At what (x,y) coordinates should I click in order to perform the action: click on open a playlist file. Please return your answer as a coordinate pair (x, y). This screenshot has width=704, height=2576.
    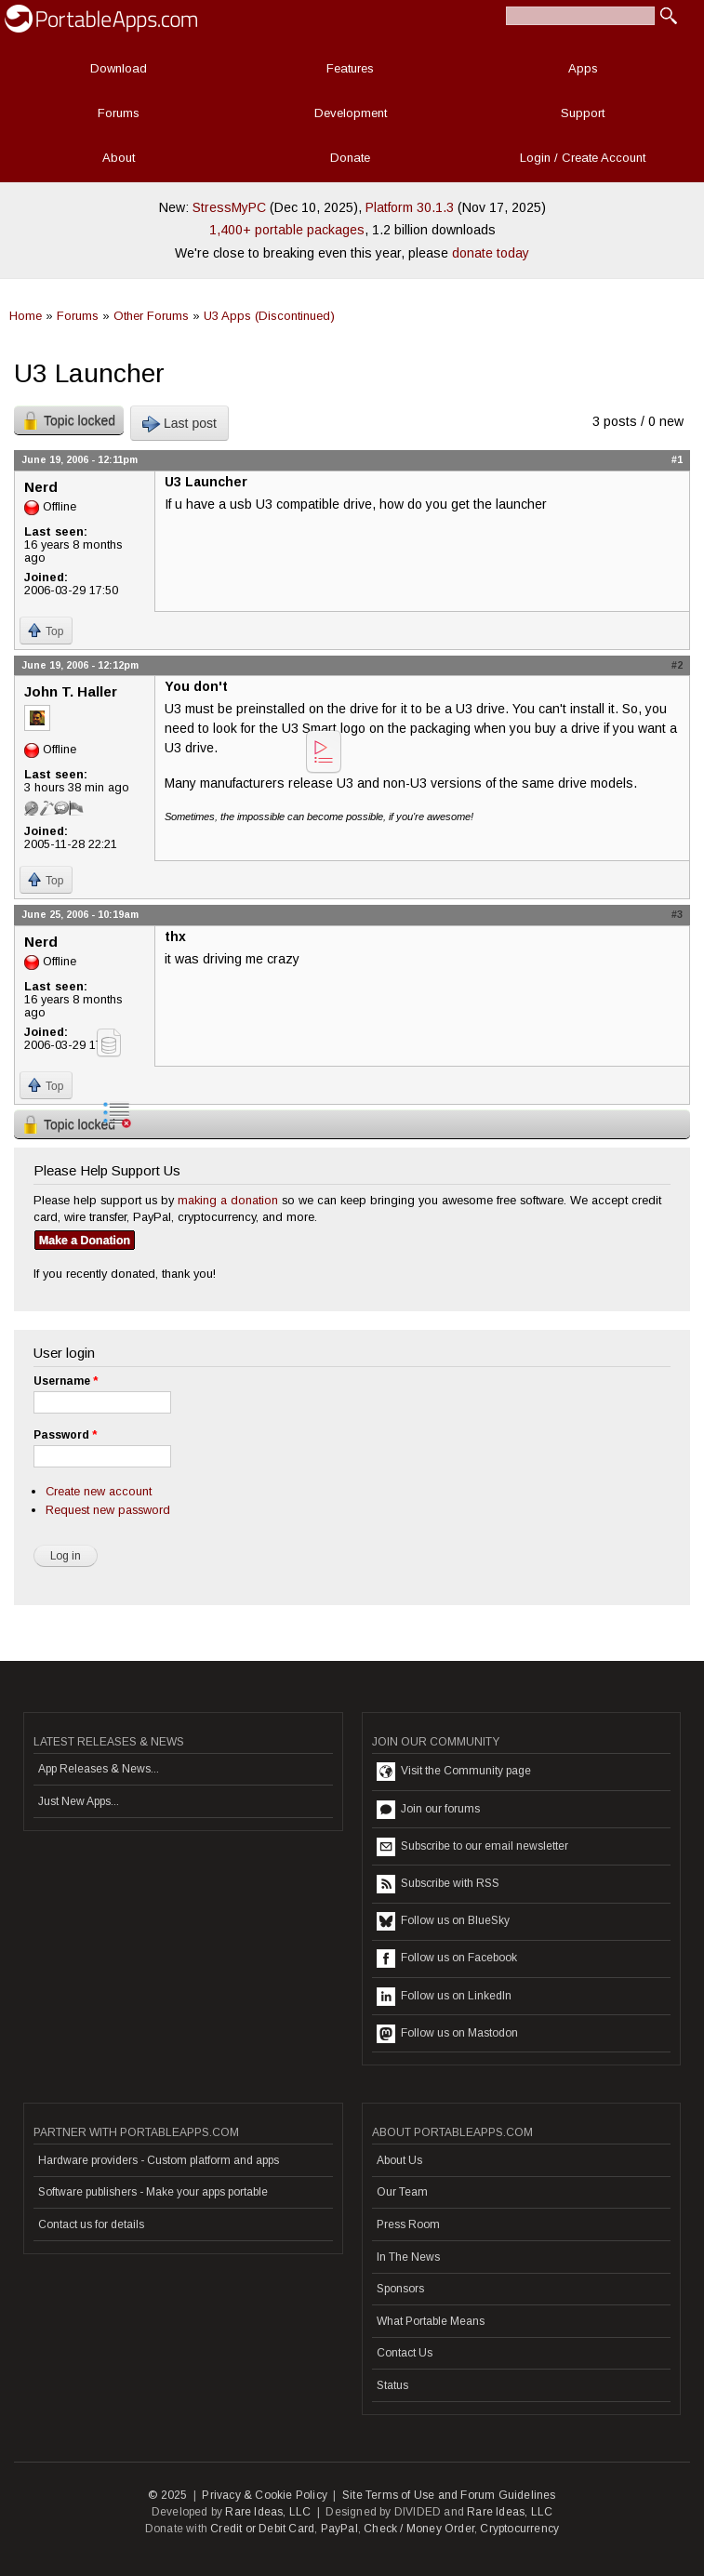
    Looking at the image, I should click on (324, 751).